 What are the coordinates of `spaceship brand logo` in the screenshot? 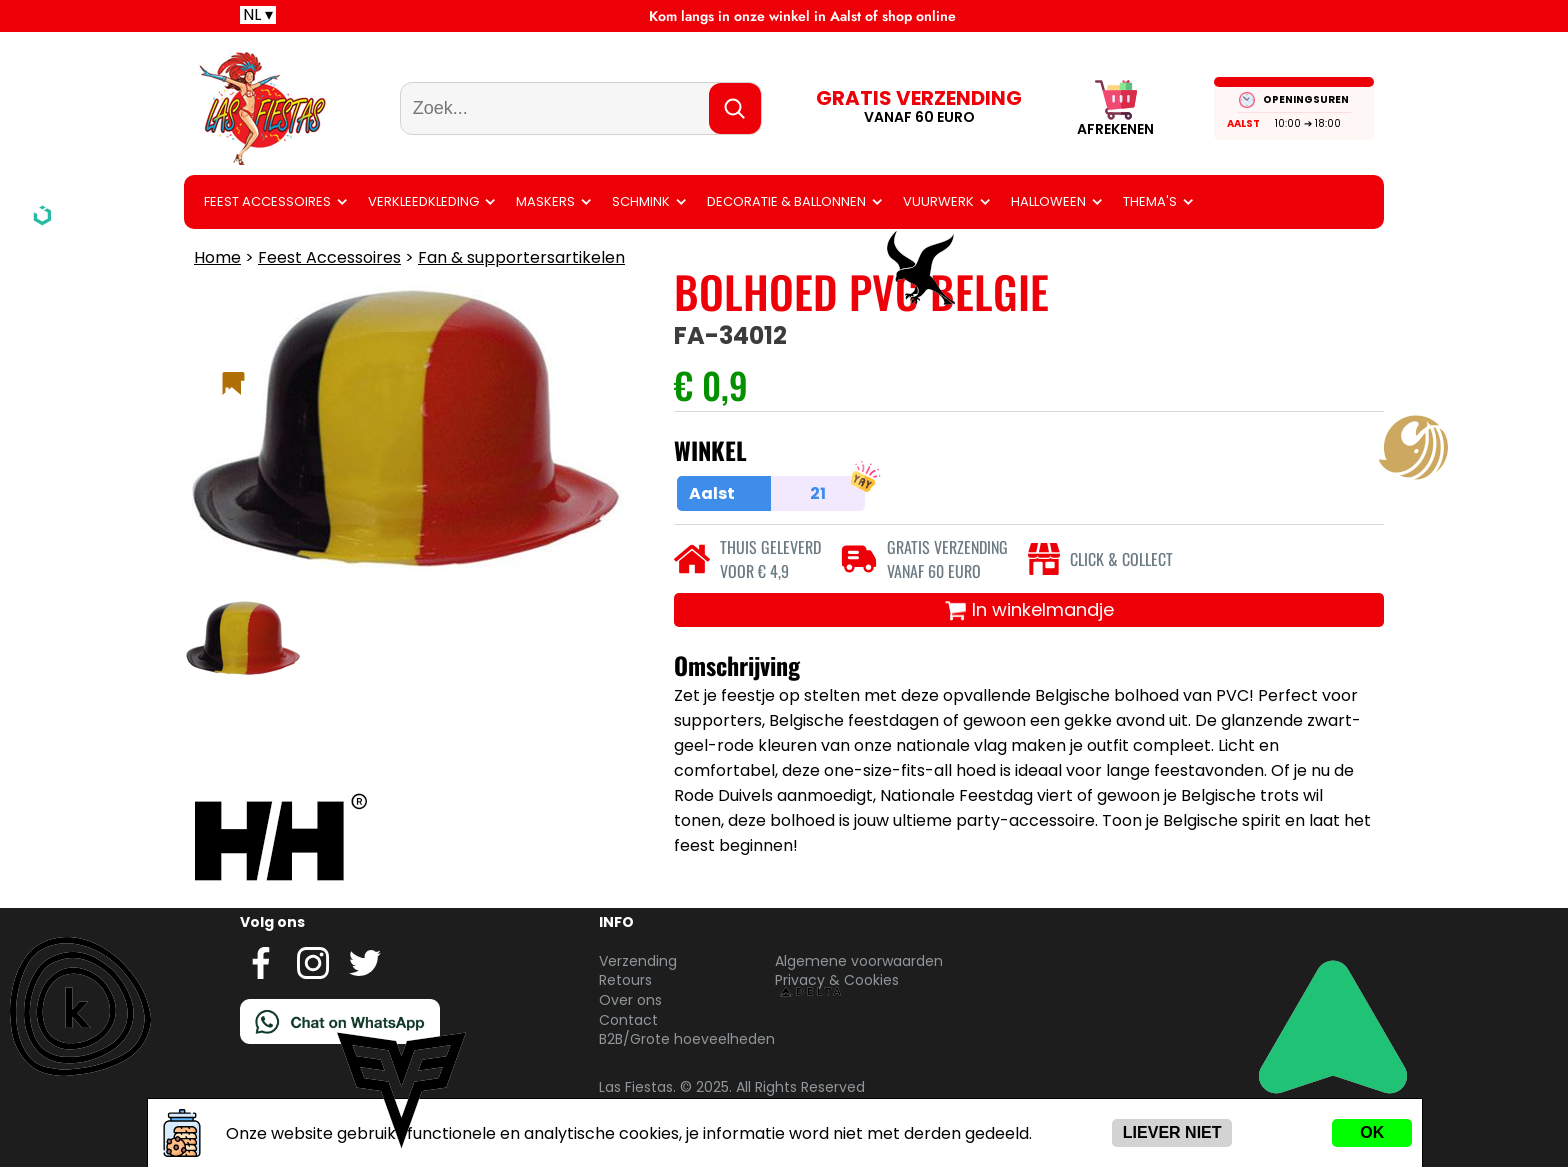 It's located at (1333, 1027).